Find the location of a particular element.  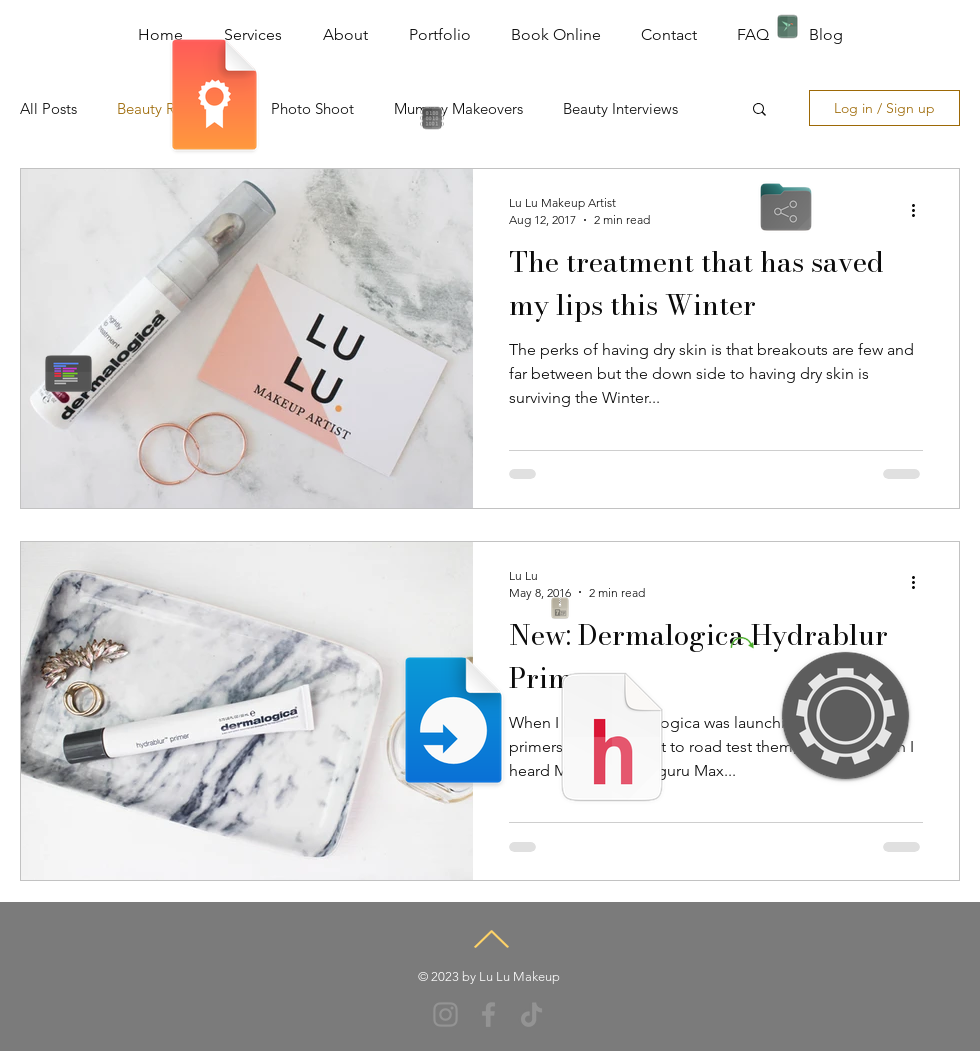

c/c++ header file is located at coordinates (612, 737).